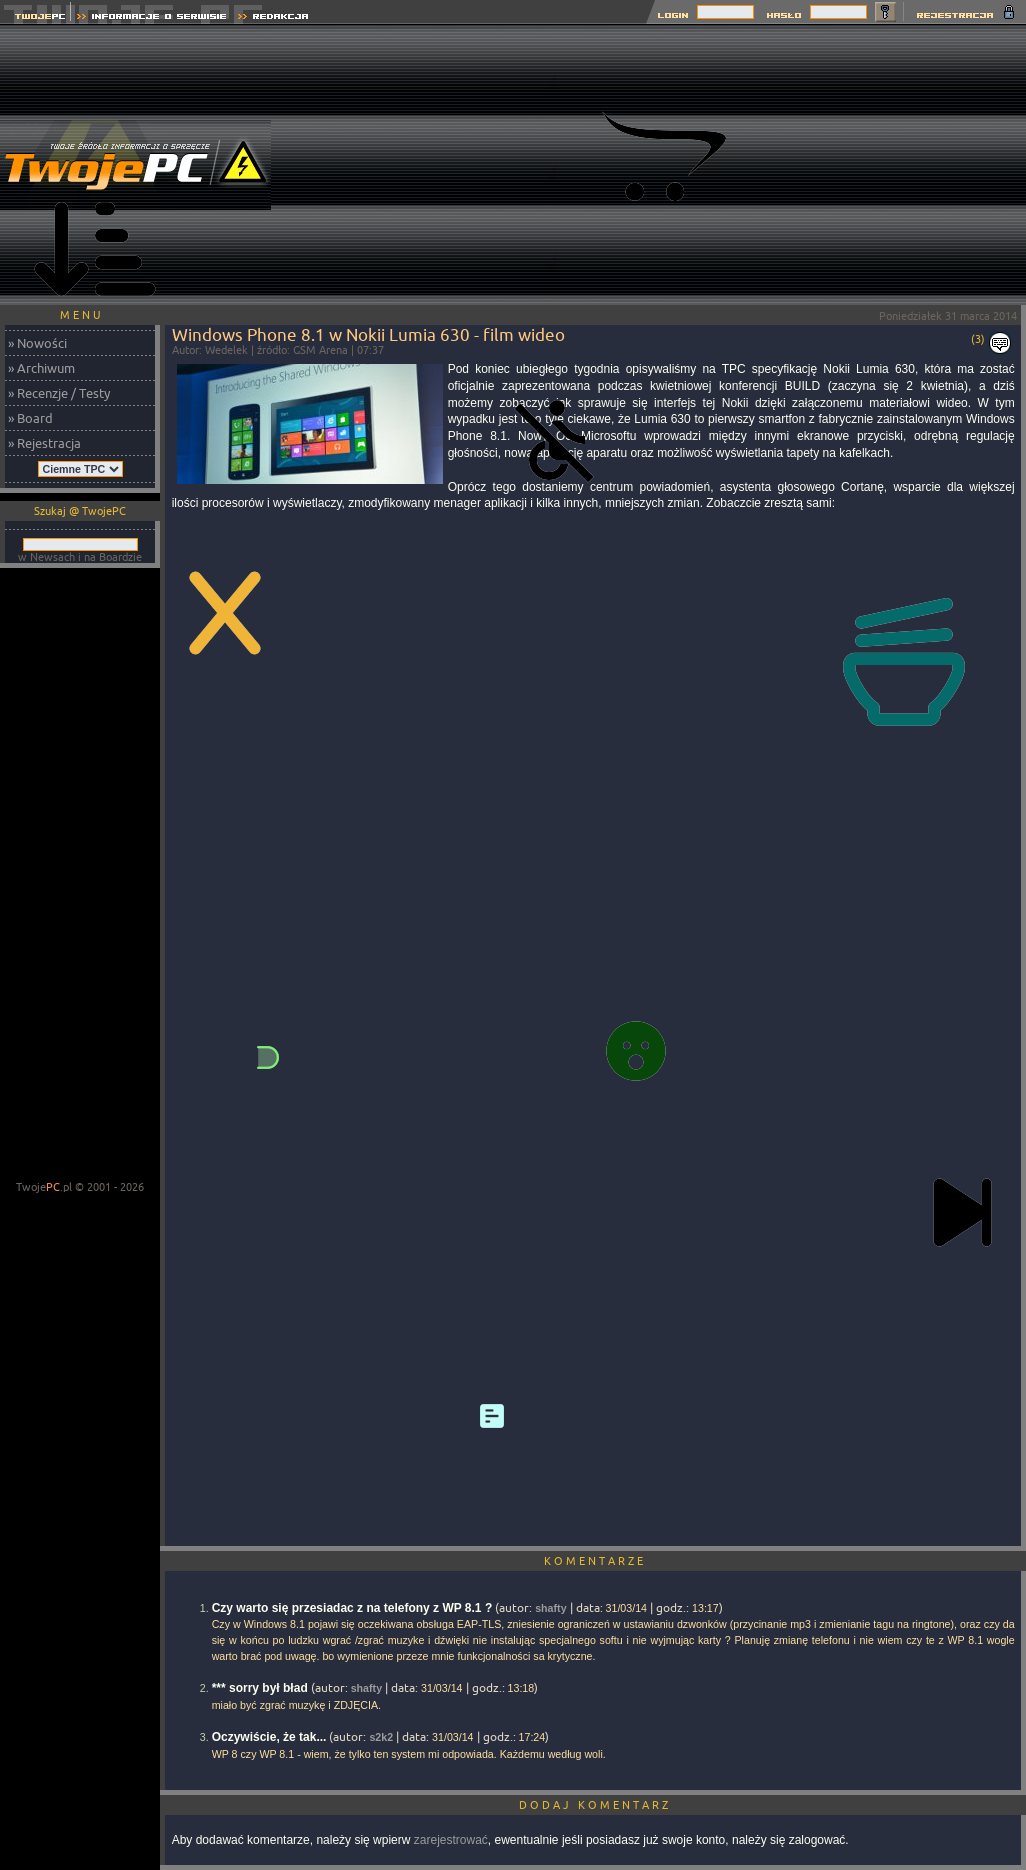 The height and width of the screenshot is (1870, 1026). Describe the element at coordinates (95, 249) in the screenshot. I see `sort items from smallest to largest` at that location.